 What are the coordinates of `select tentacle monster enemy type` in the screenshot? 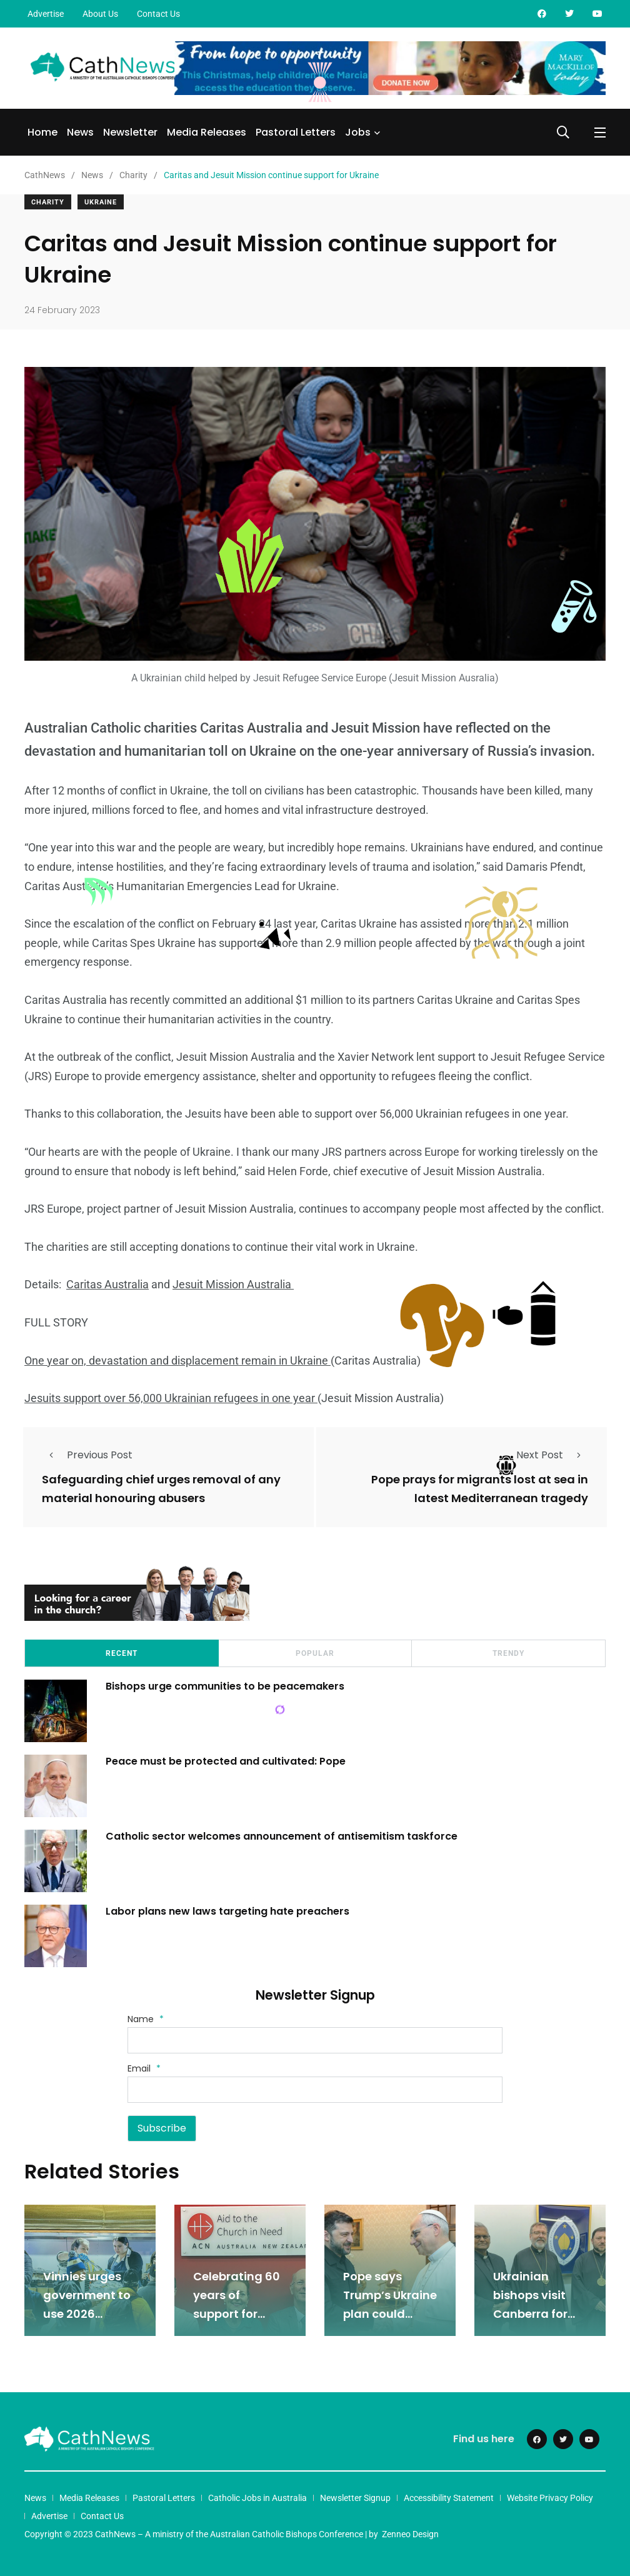 It's located at (501, 923).